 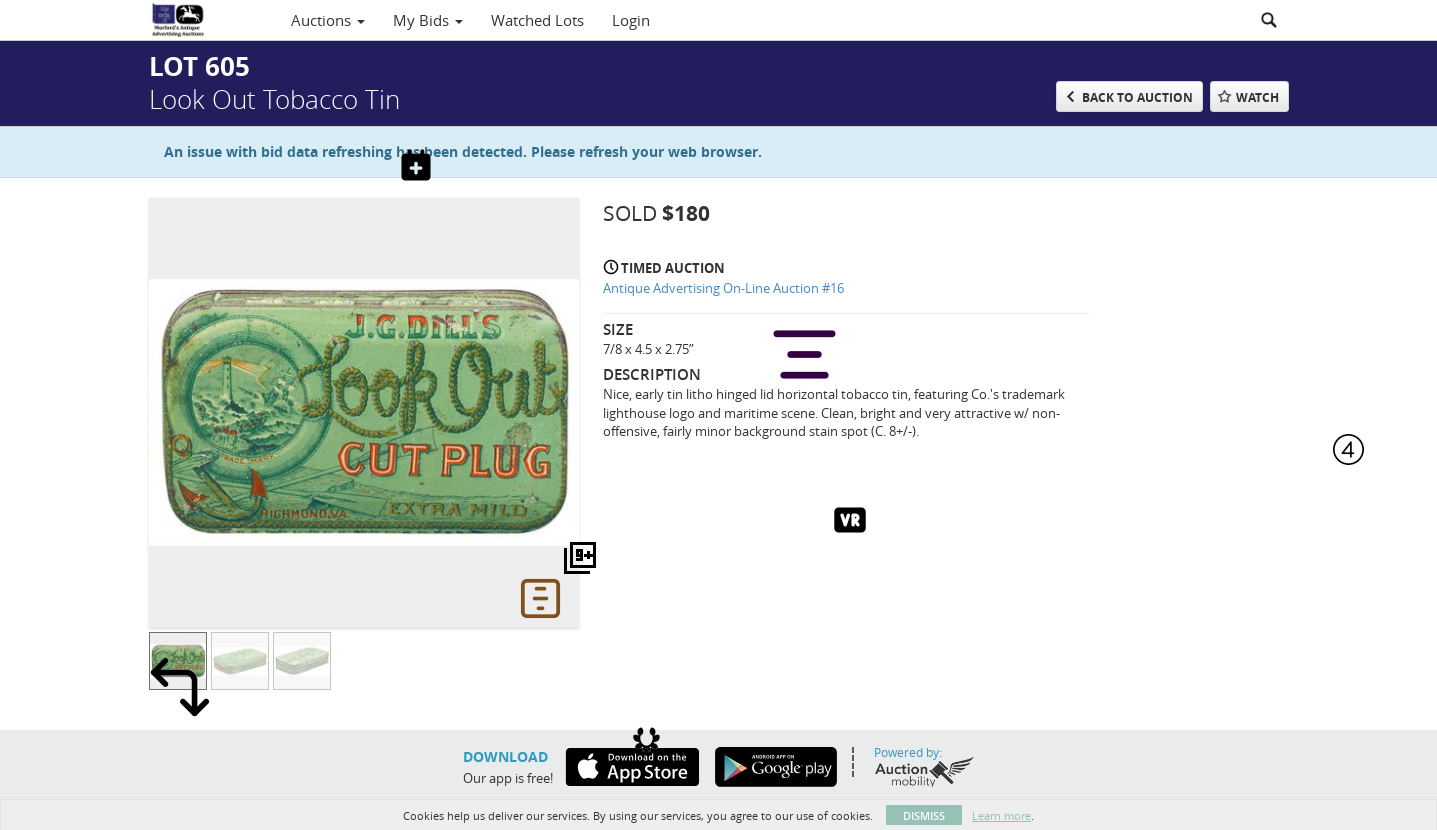 What do you see at coordinates (1348, 449) in the screenshot?
I see `indicates step four in a multi-step process` at bounding box center [1348, 449].